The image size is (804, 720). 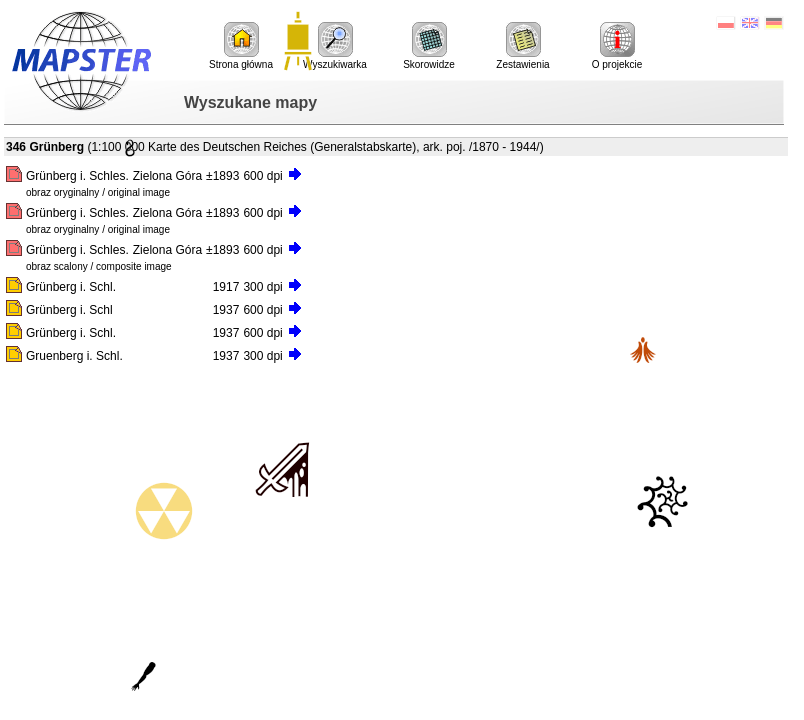 What do you see at coordinates (662, 501) in the screenshot?
I see `decorative flourish or ornamental design element` at bounding box center [662, 501].